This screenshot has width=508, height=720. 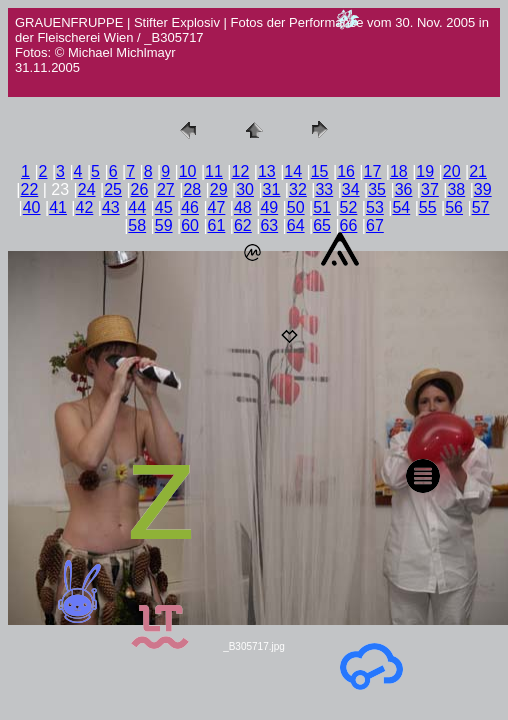 What do you see at coordinates (340, 249) in the screenshot?
I see `open aegis authenticator app` at bounding box center [340, 249].